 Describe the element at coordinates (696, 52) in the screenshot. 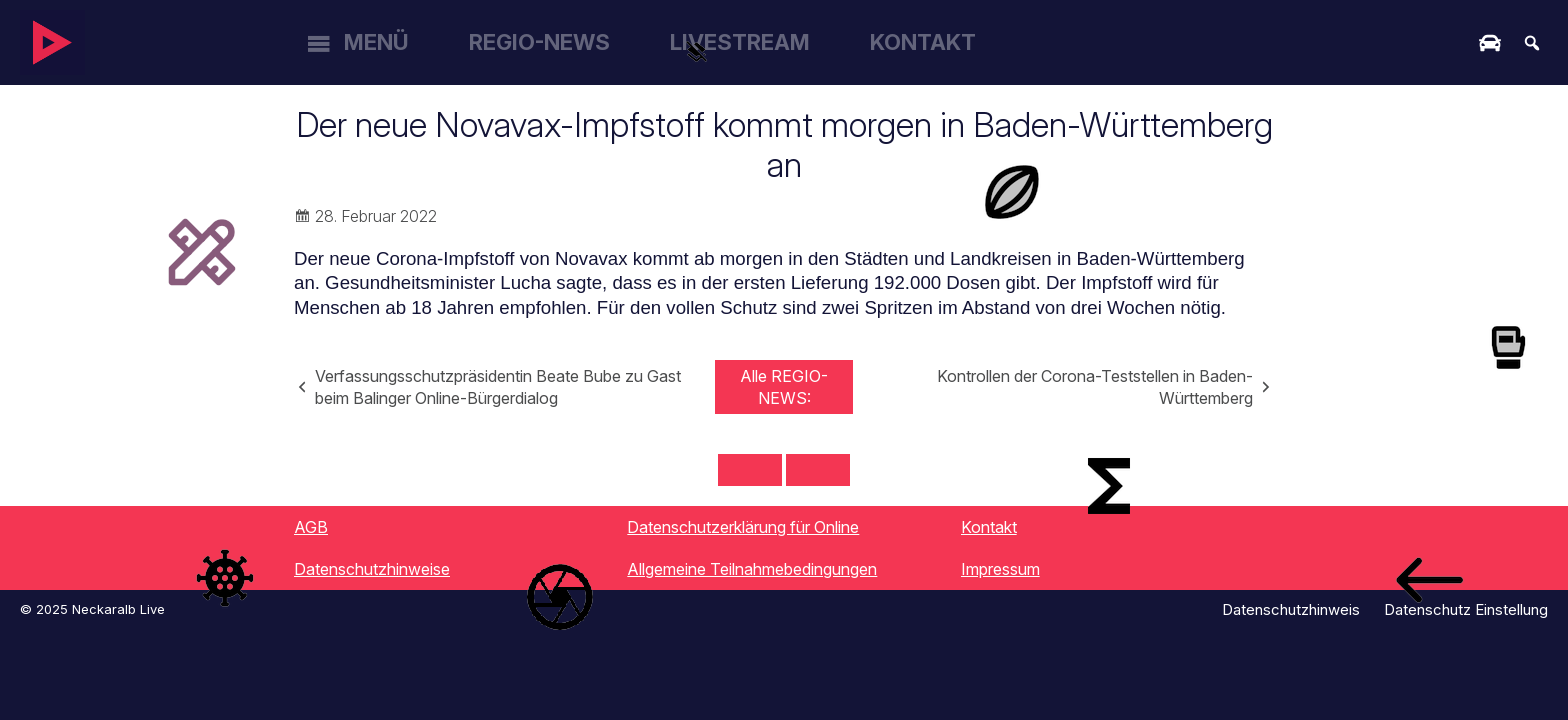

I see `clear all map layers` at that location.